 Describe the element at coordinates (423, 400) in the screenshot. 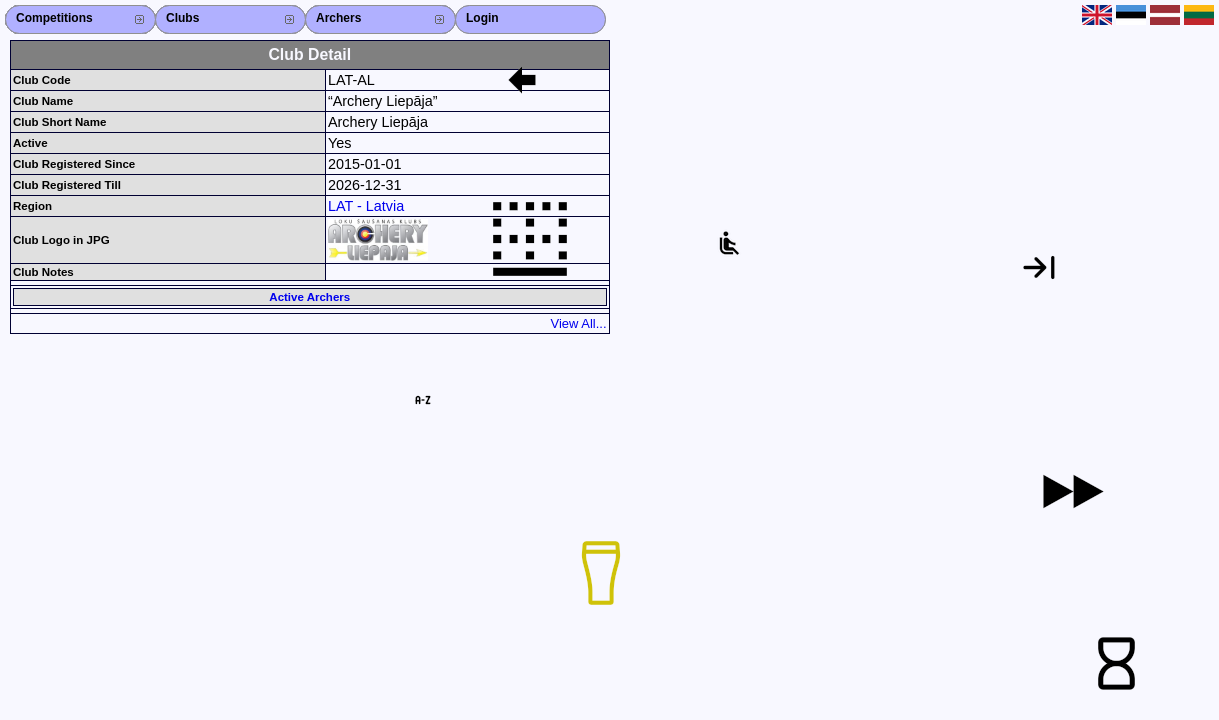

I see `sort items alphabetically from A to Z` at that location.